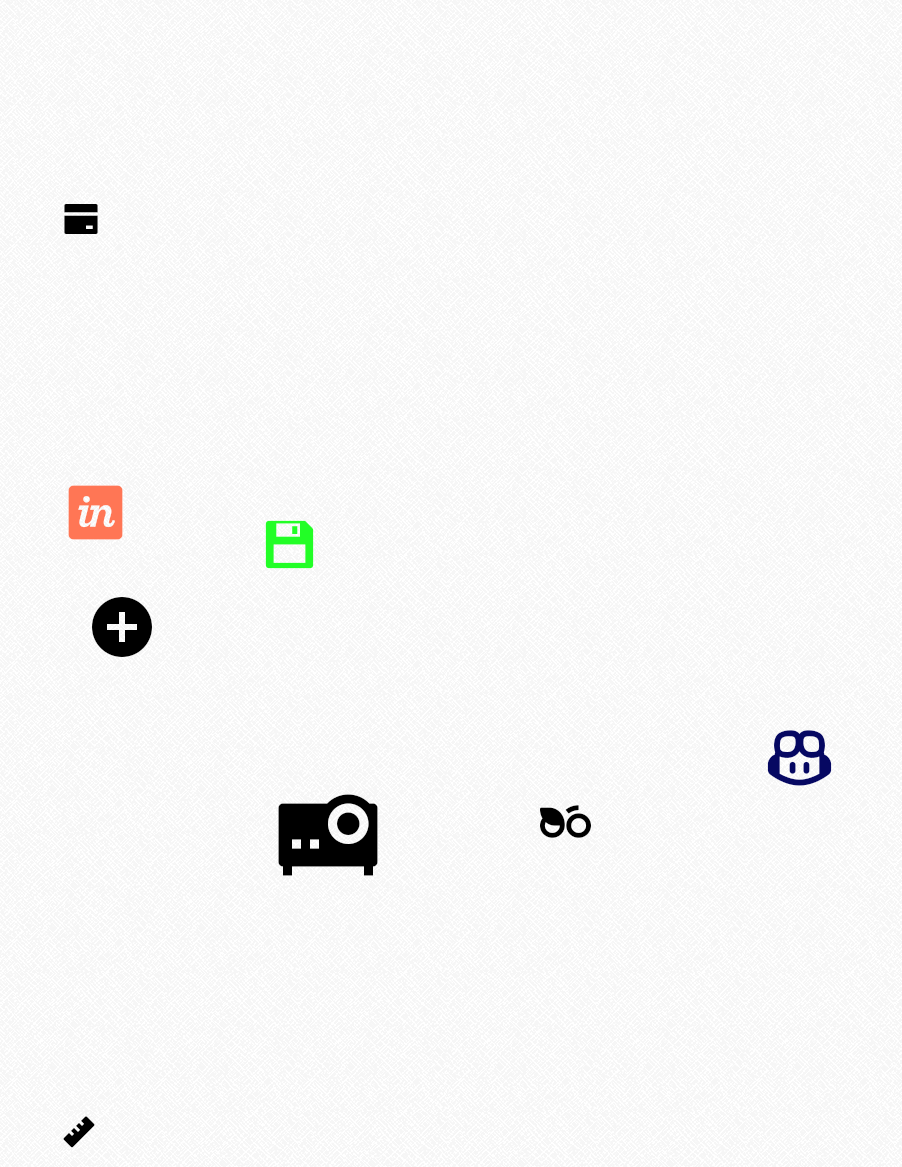 The width and height of the screenshot is (902, 1167). What do you see at coordinates (79, 1131) in the screenshot?
I see `access measurement or ruler tool` at bounding box center [79, 1131].